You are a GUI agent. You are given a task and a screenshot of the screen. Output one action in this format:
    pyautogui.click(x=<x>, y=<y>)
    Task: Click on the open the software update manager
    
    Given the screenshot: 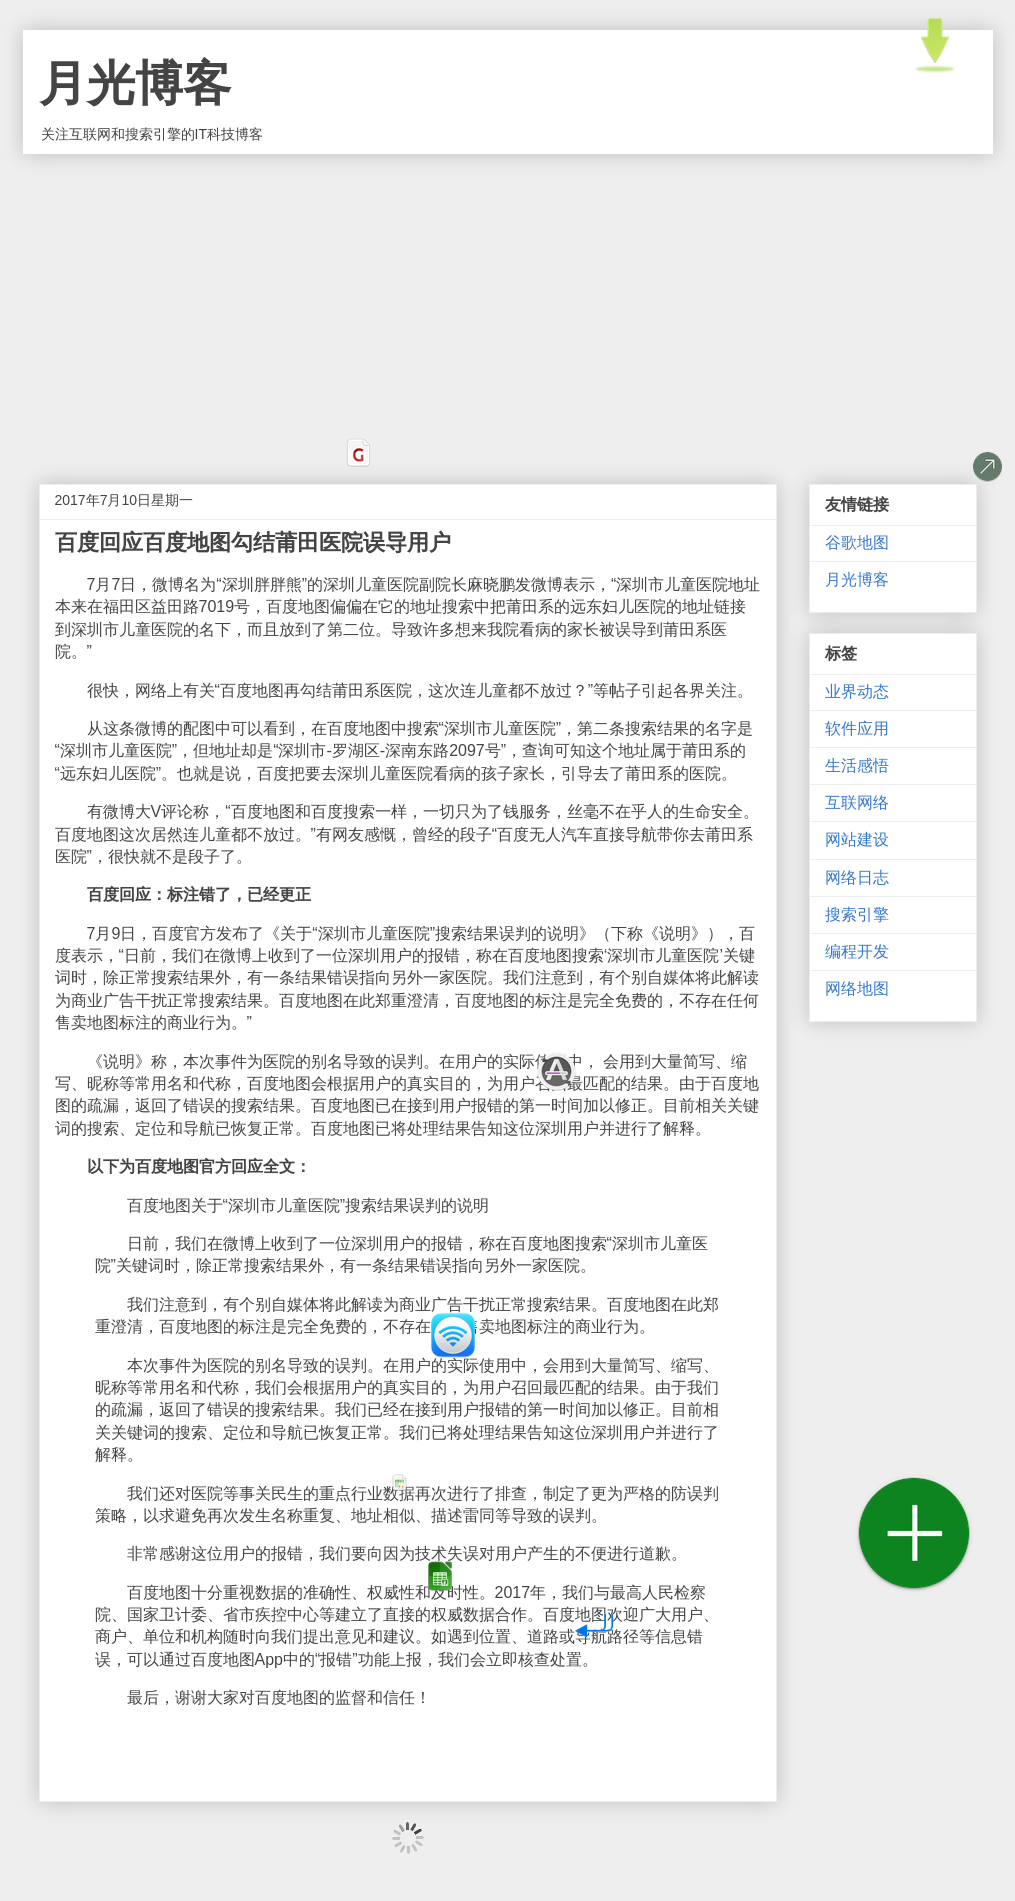 What is the action you would take?
    pyautogui.click(x=556, y=1071)
    